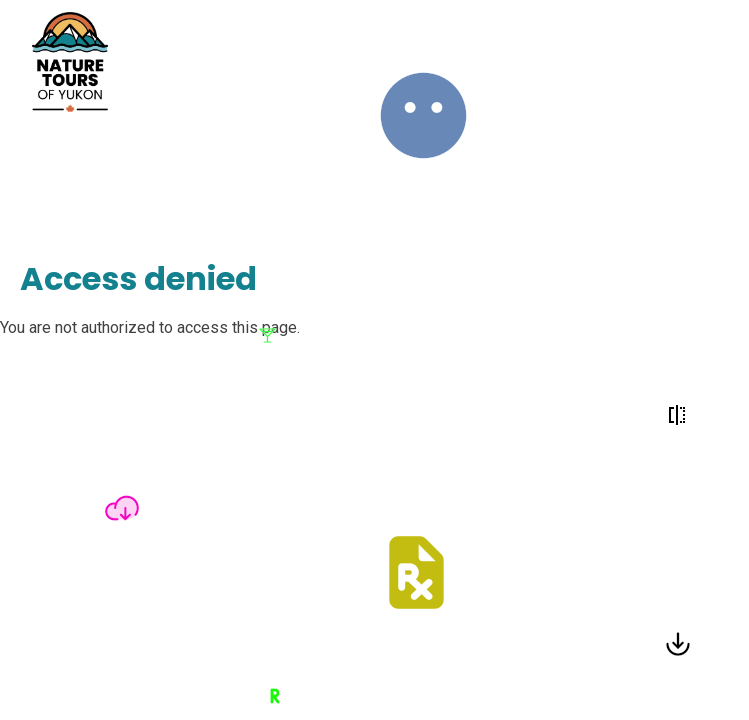 The width and height of the screenshot is (749, 720). Describe the element at coordinates (678, 644) in the screenshot. I see `download file to device` at that location.